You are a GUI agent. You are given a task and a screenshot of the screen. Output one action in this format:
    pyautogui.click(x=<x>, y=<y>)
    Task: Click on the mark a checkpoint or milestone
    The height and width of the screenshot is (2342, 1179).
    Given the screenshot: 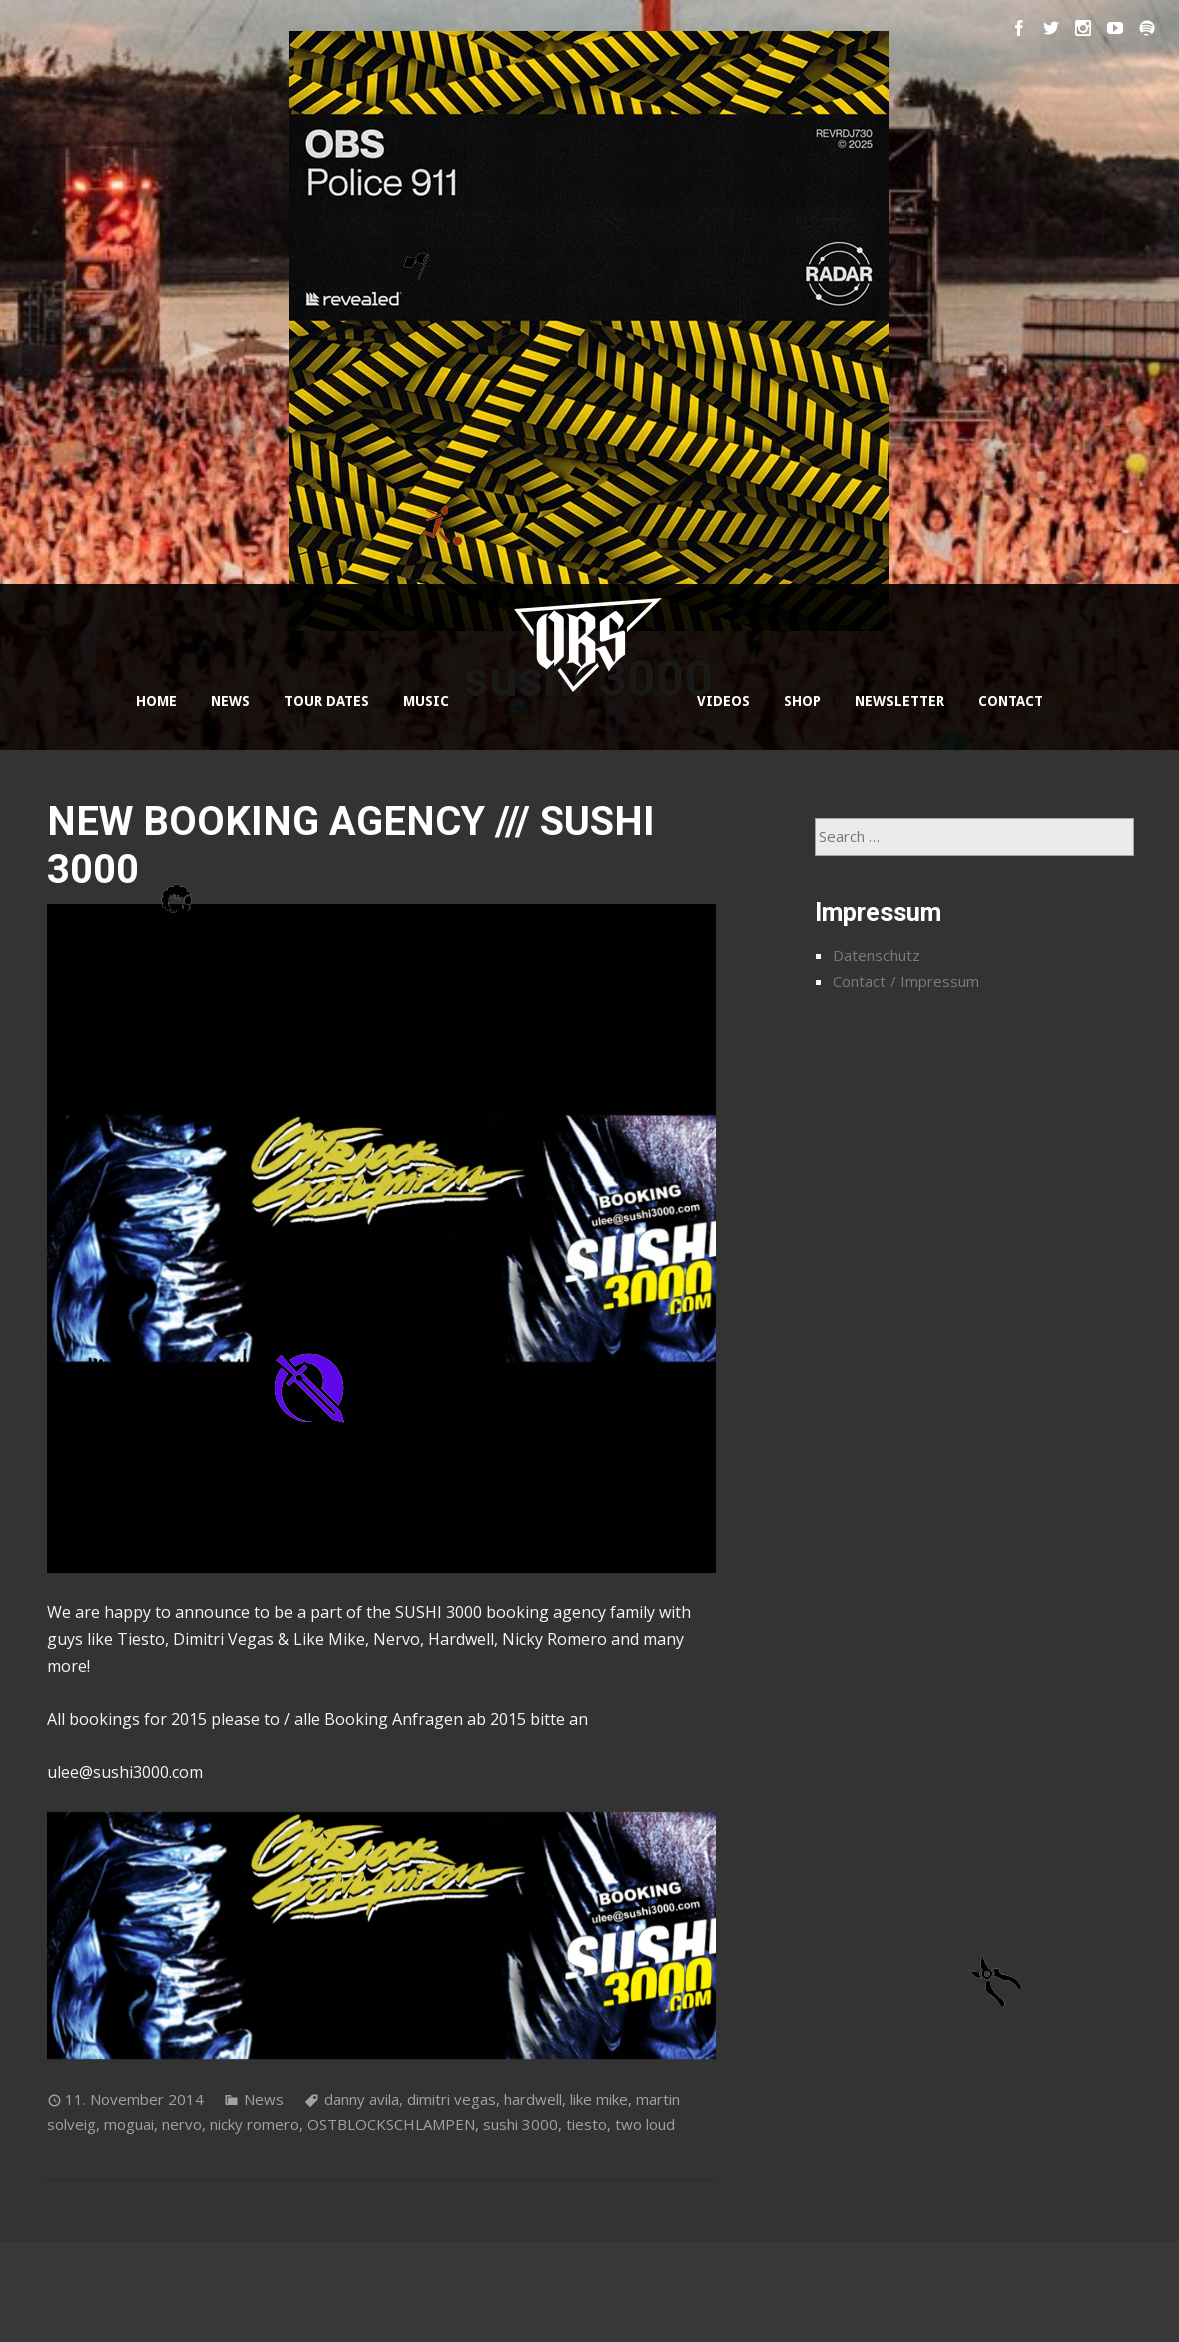 What is the action you would take?
    pyautogui.click(x=416, y=266)
    